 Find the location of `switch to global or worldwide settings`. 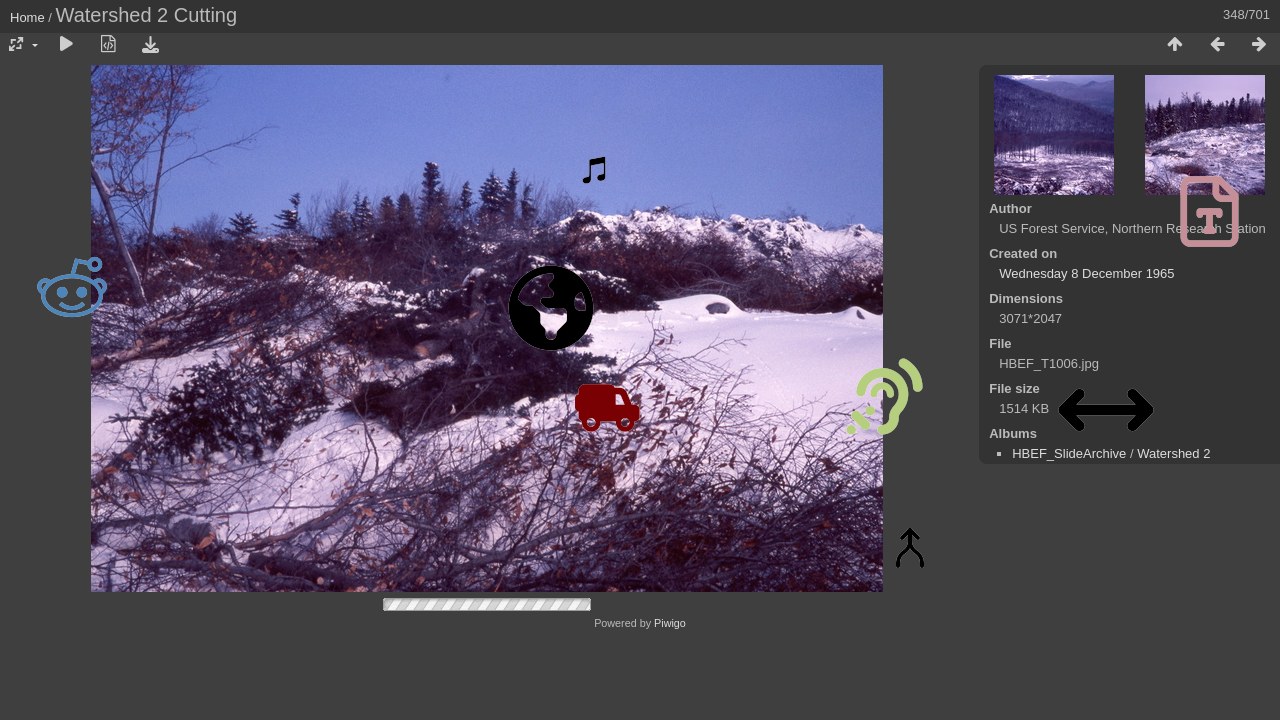

switch to global or worldwide settings is located at coordinates (551, 308).